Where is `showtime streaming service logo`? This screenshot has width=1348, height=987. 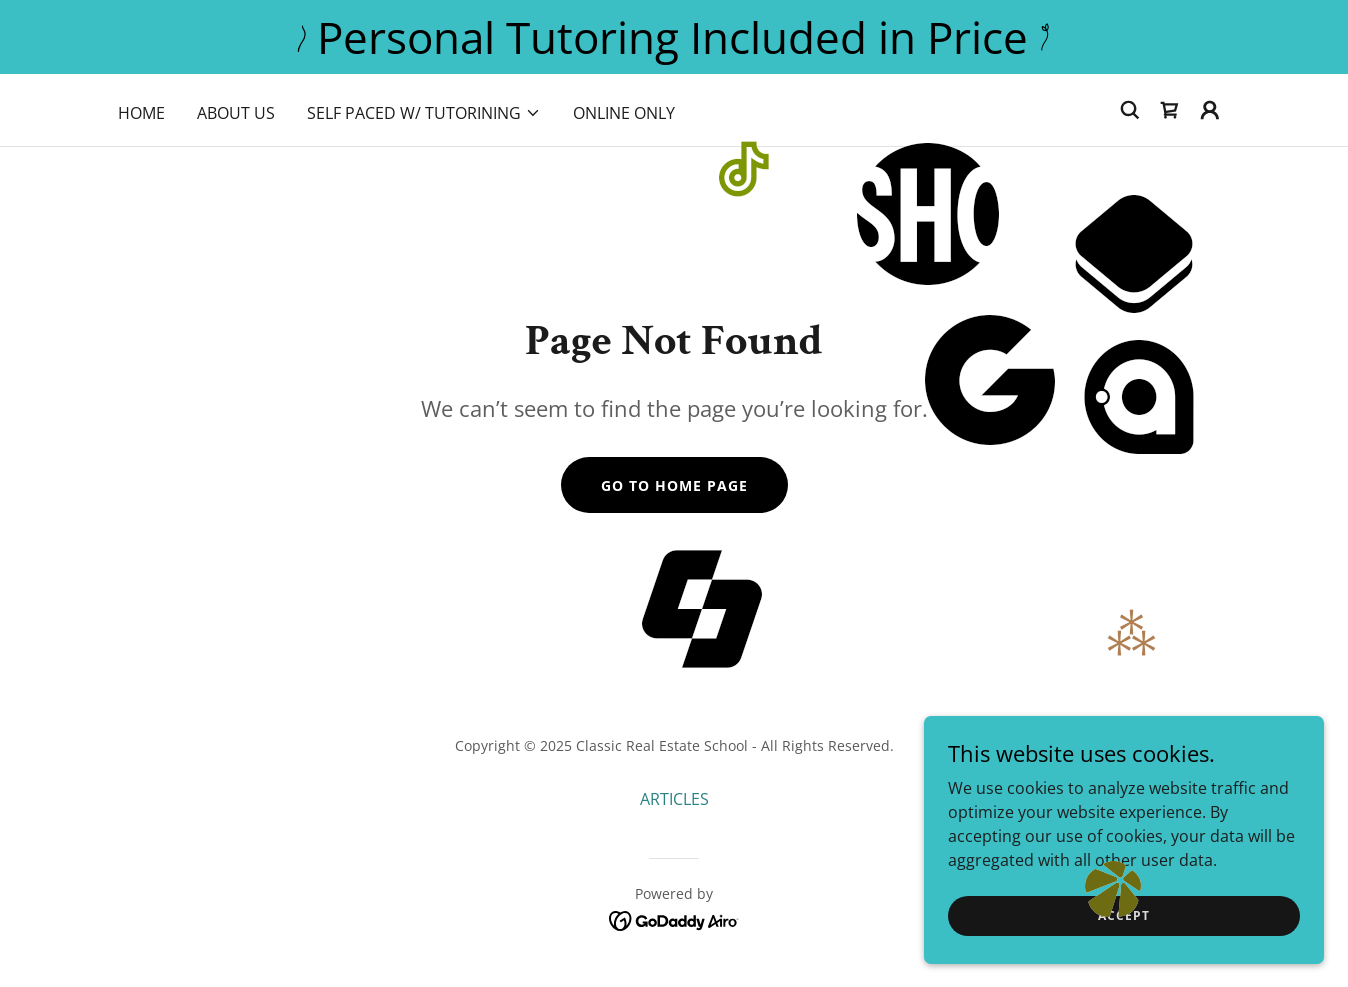
showtime streaming service logo is located at coordinates (928, 214).